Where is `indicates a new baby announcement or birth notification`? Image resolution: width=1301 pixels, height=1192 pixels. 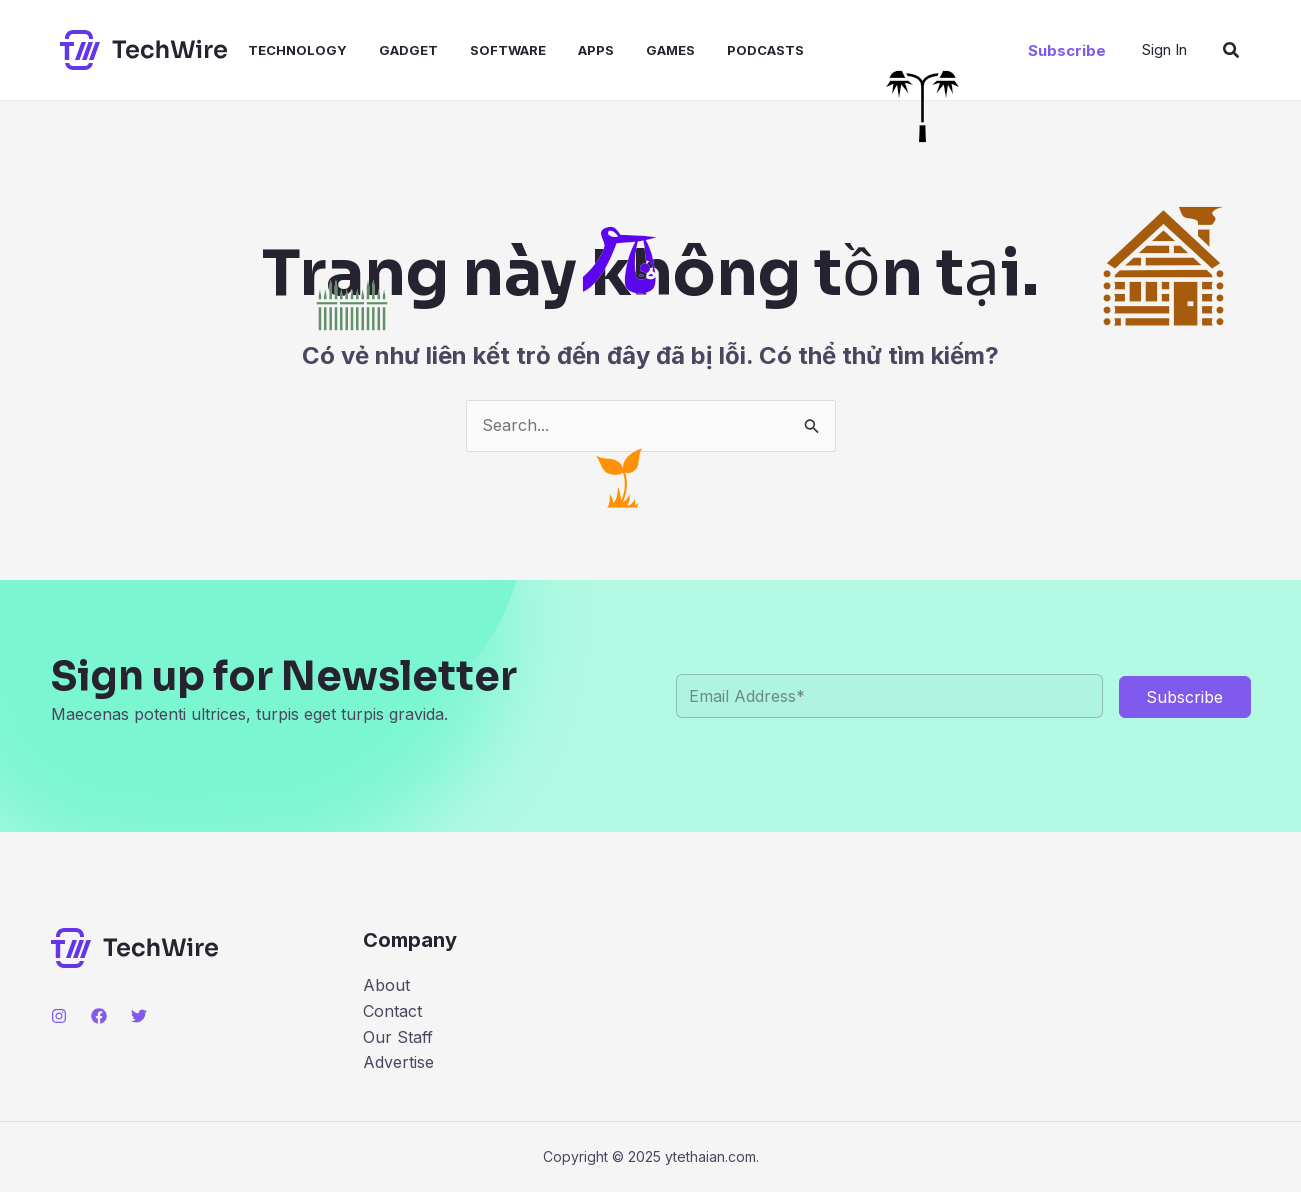 indicates a new baby announcement or birth notification is located at coordinates (620, 257).